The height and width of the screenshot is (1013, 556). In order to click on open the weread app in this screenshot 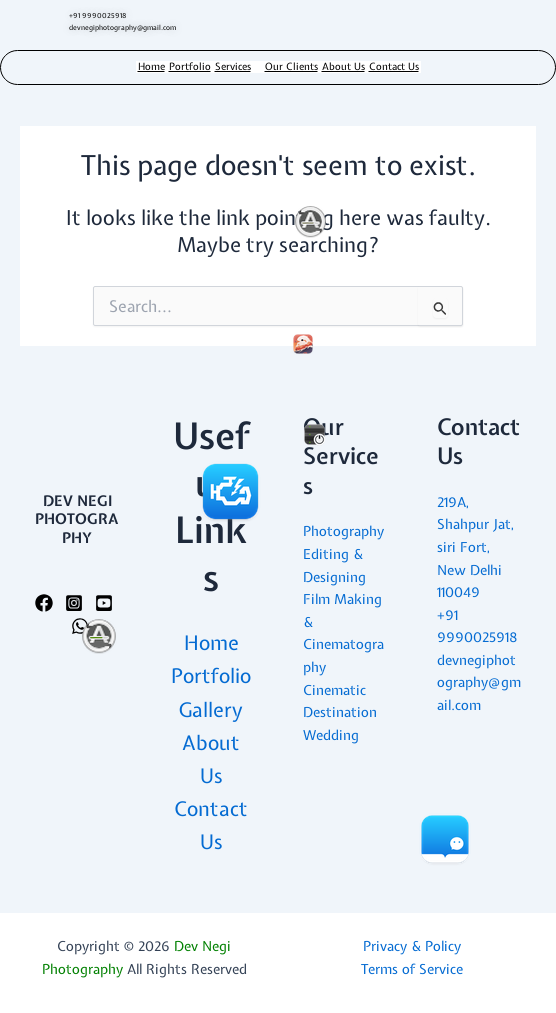, I will do `click(445, 839)`.